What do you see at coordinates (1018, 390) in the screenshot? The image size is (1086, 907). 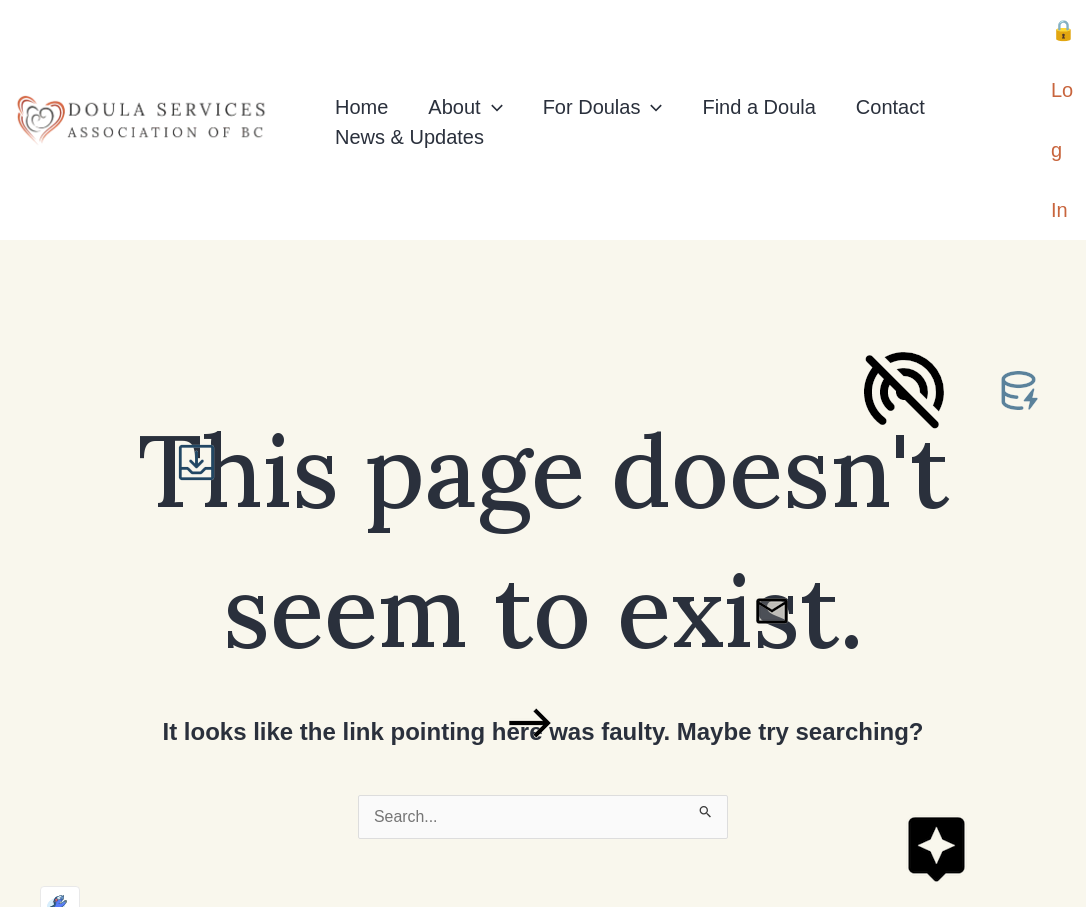 I see `view cached data or storage` at bounding box center [1018, 390].